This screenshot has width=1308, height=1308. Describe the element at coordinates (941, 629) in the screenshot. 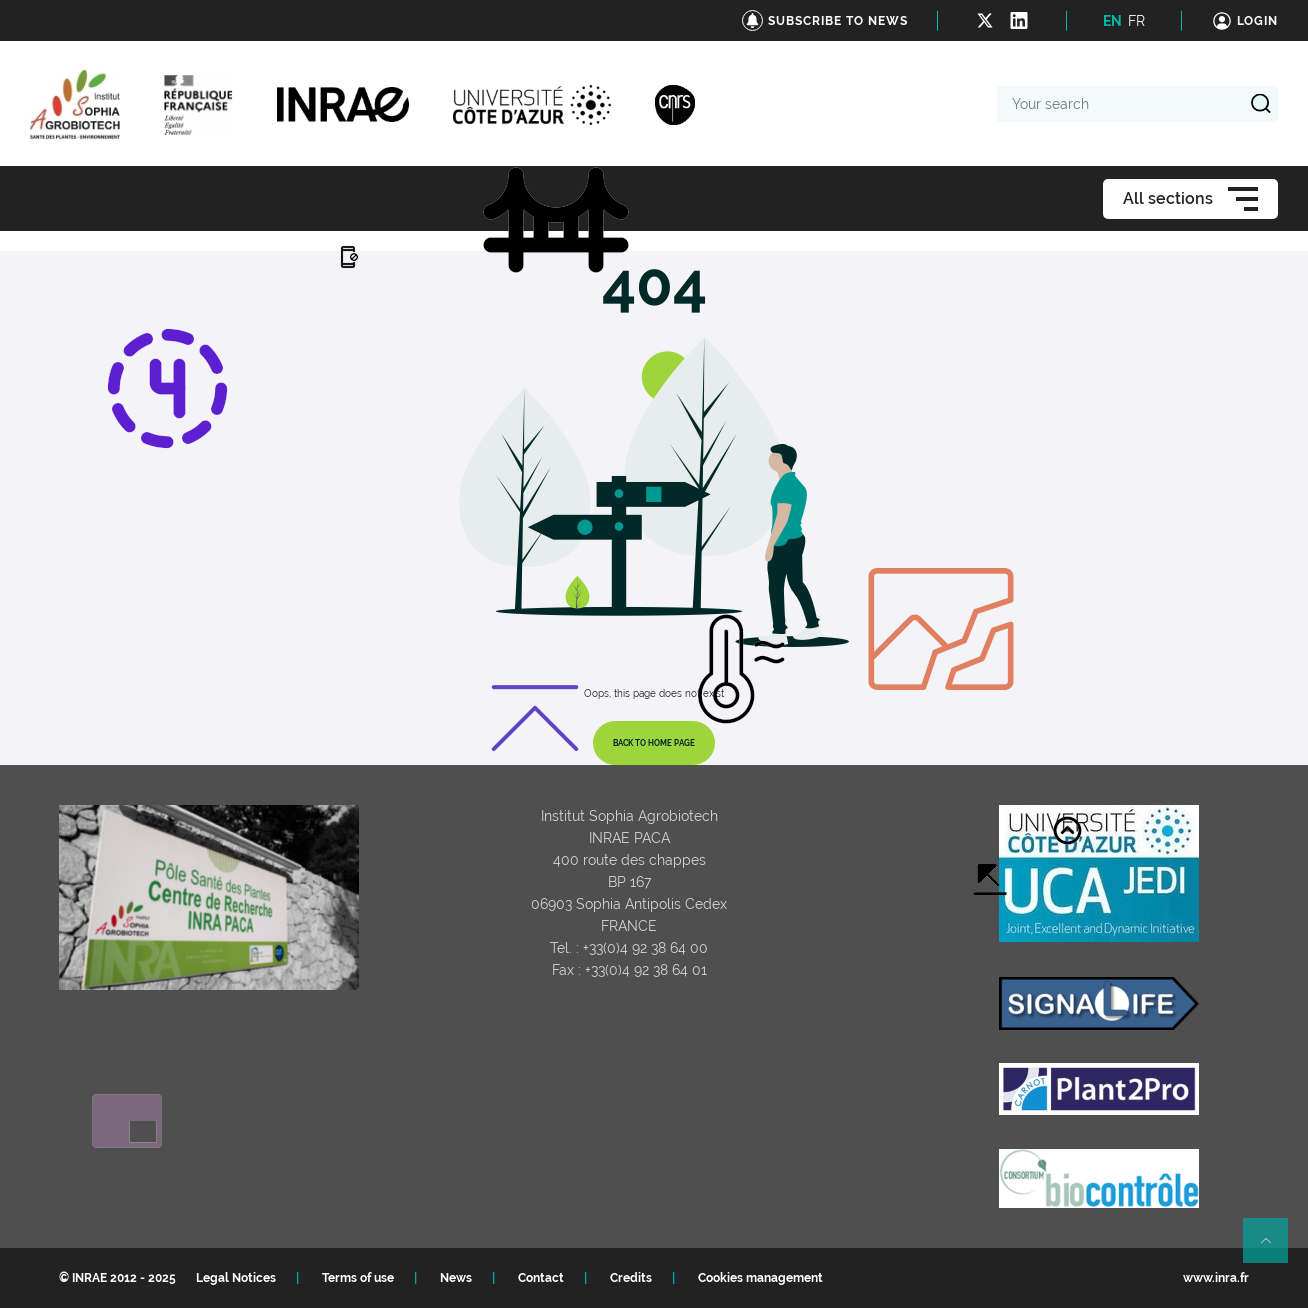

I see `indicates a broken or corrupted image file` at that location.